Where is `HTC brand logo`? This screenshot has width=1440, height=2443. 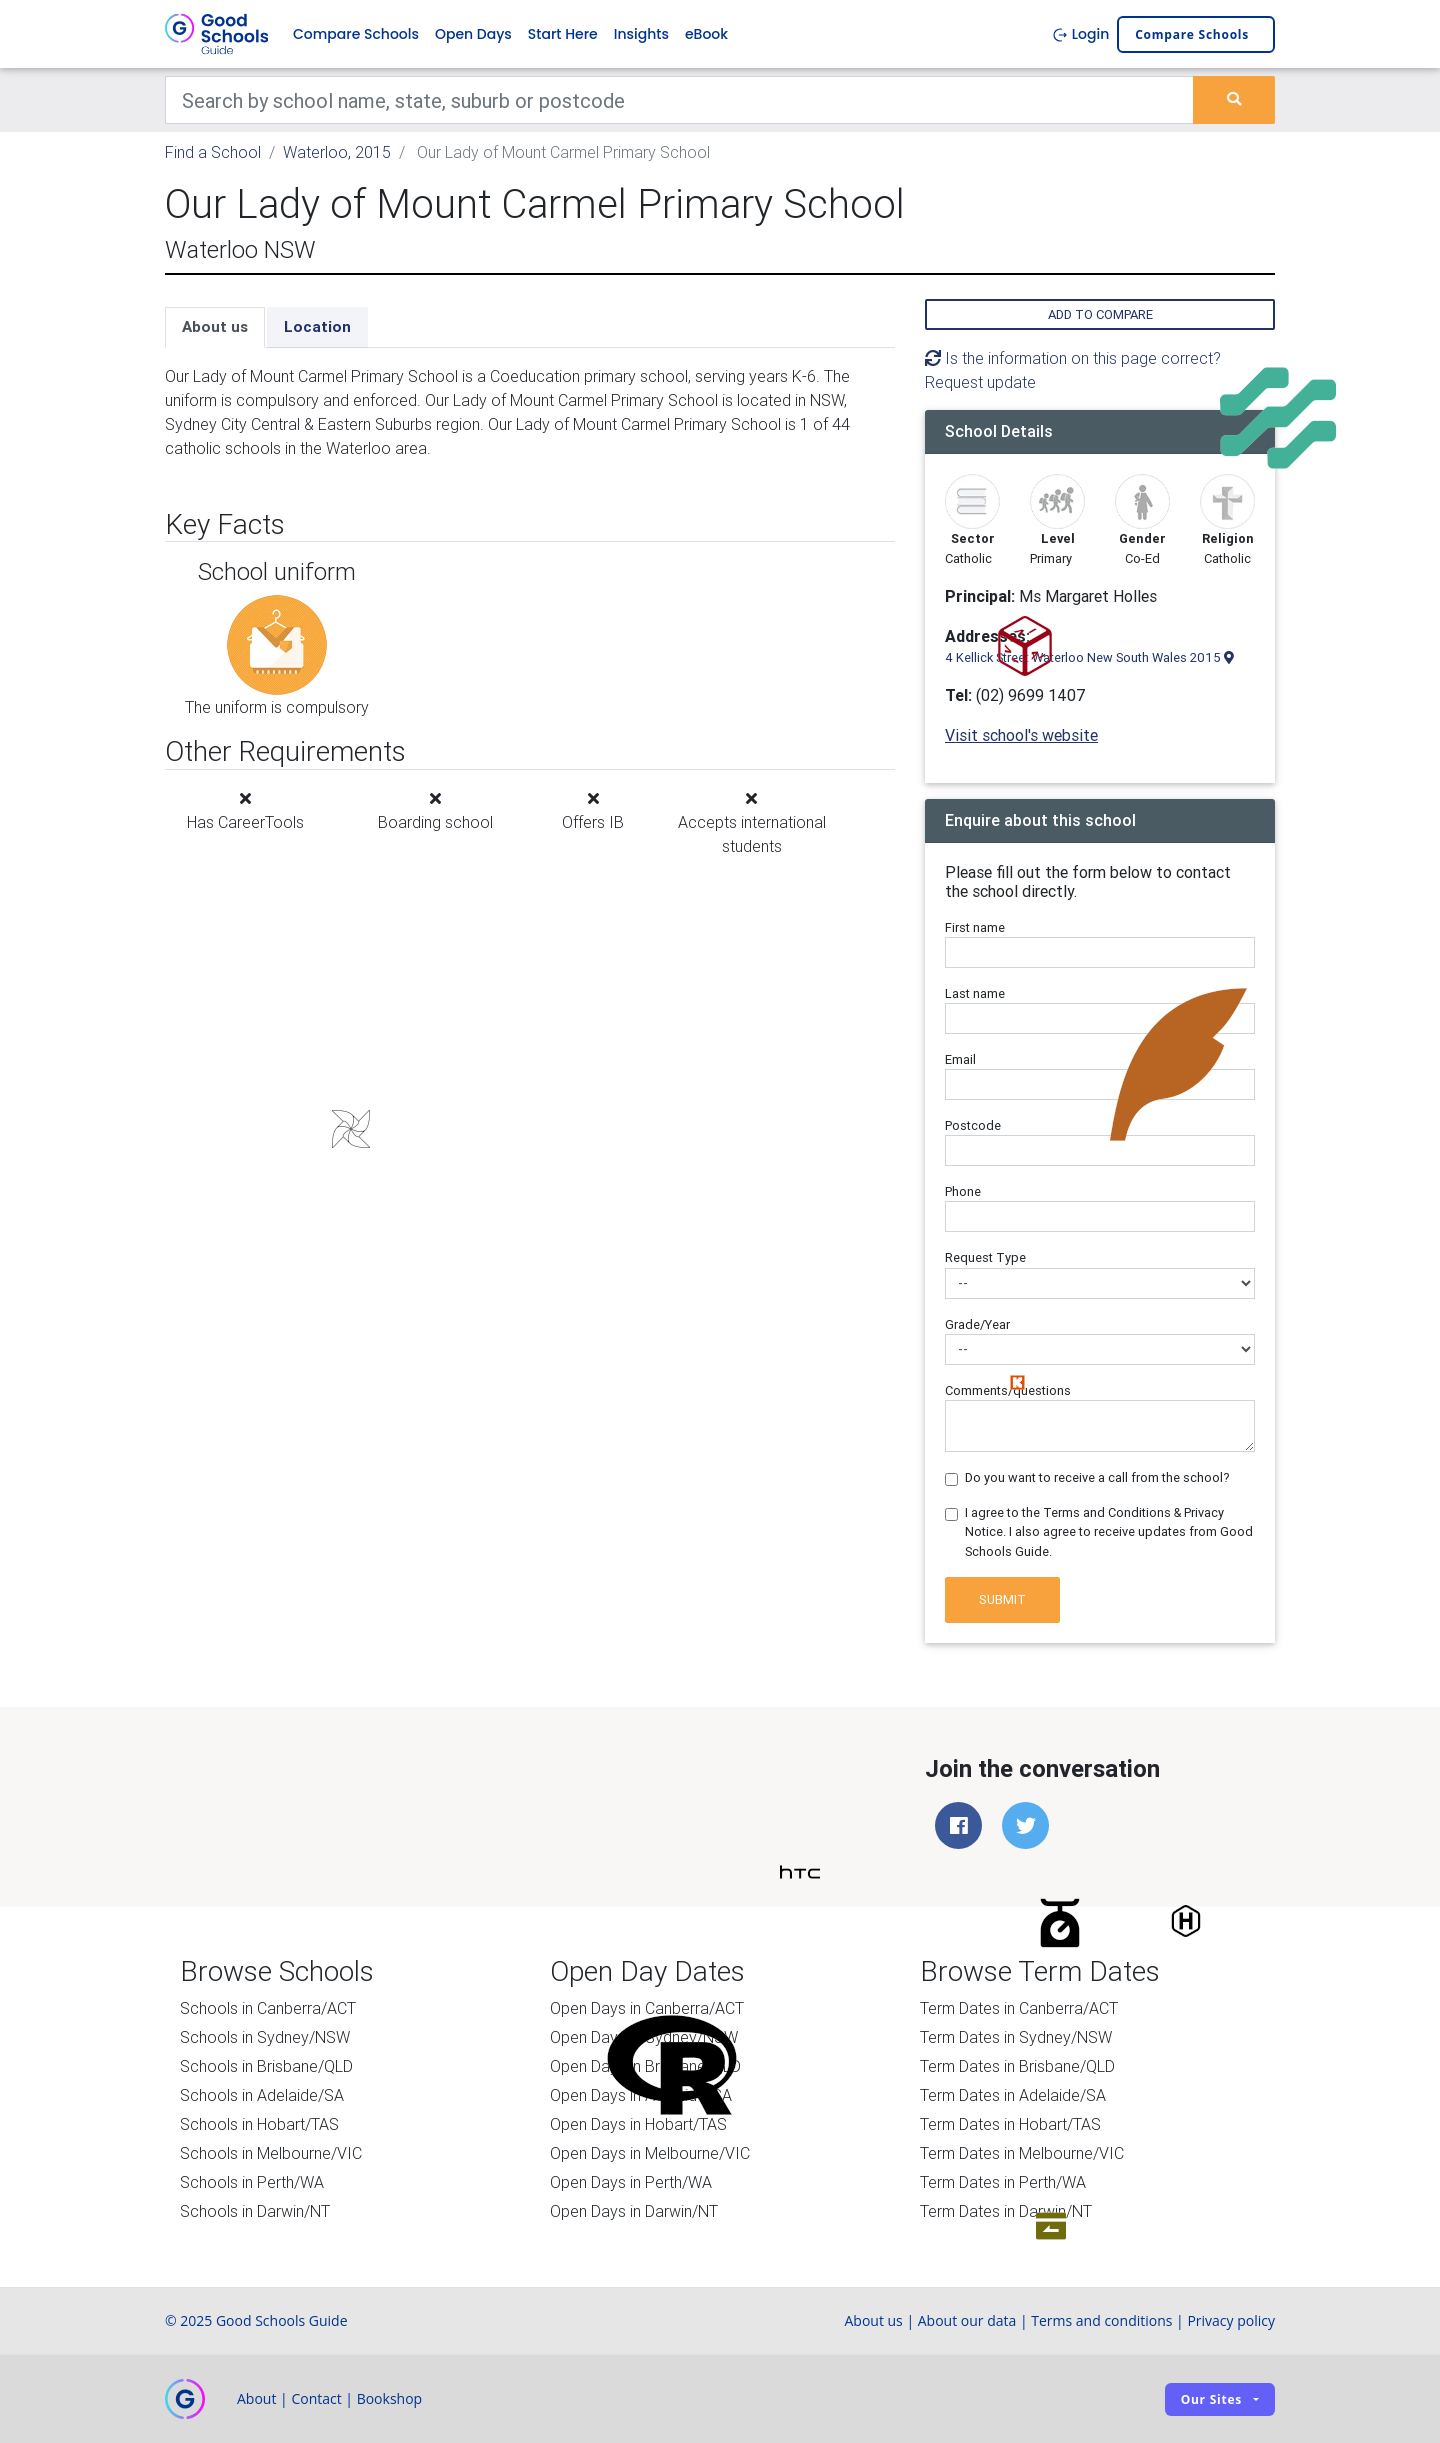
HTC brand logo is located at coordinates (800, 1872).